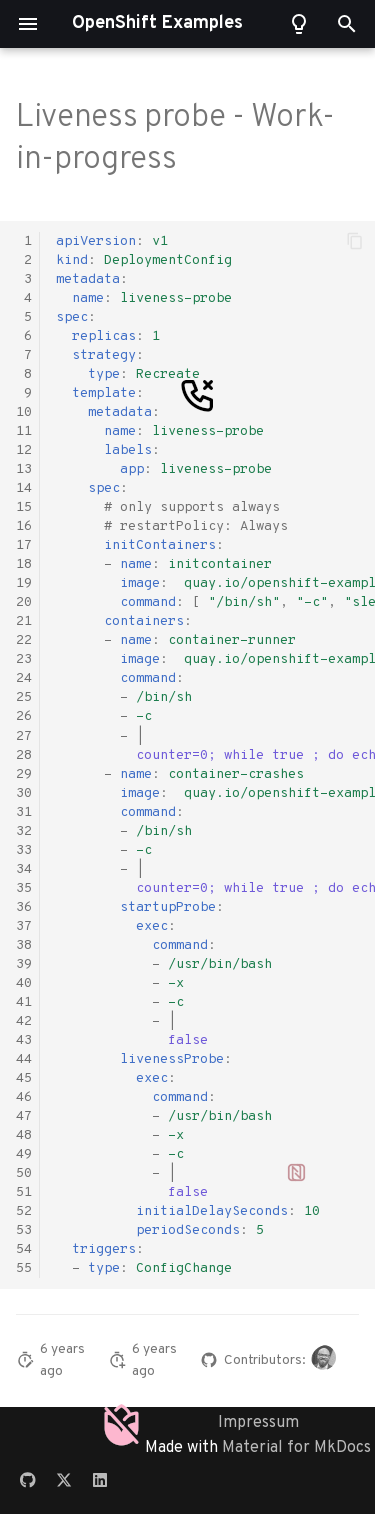  What do you see at coordinates (296, 1172) in the screenshot?
I see `tap to enable NFC for contactless payments` at bounding box center [296, 1172].